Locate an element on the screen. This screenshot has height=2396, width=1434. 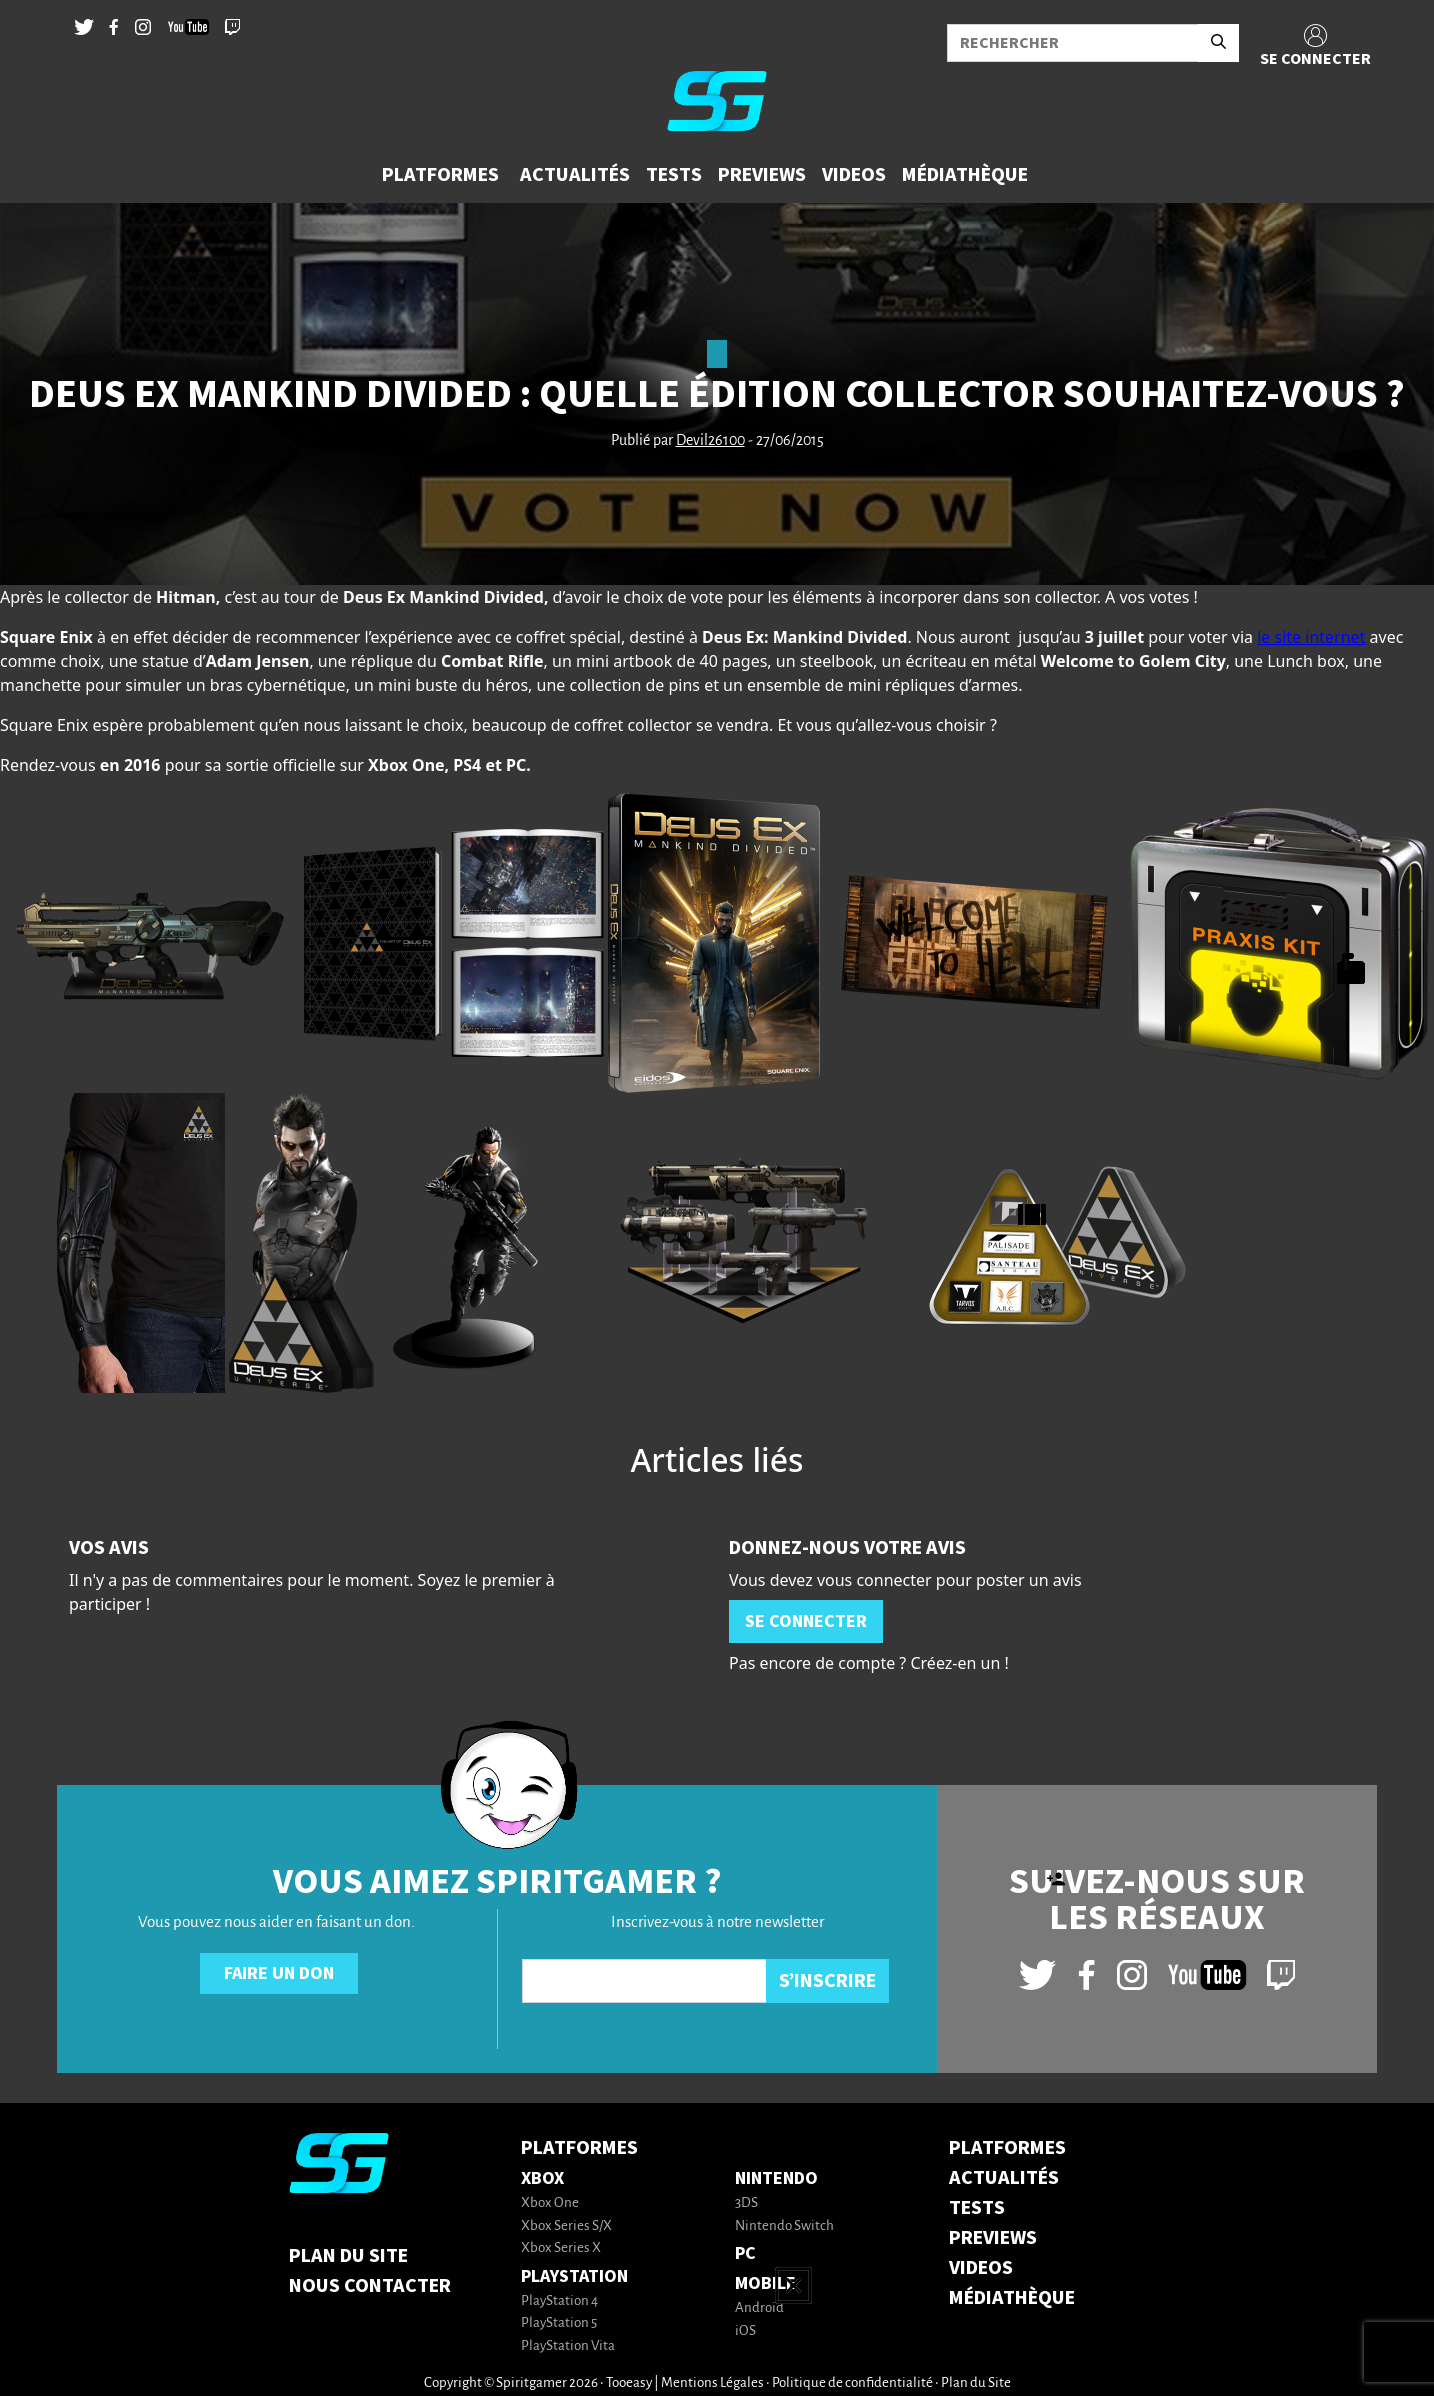
indicates unread mail in your mailbox is located at coordinates (1351, 970).